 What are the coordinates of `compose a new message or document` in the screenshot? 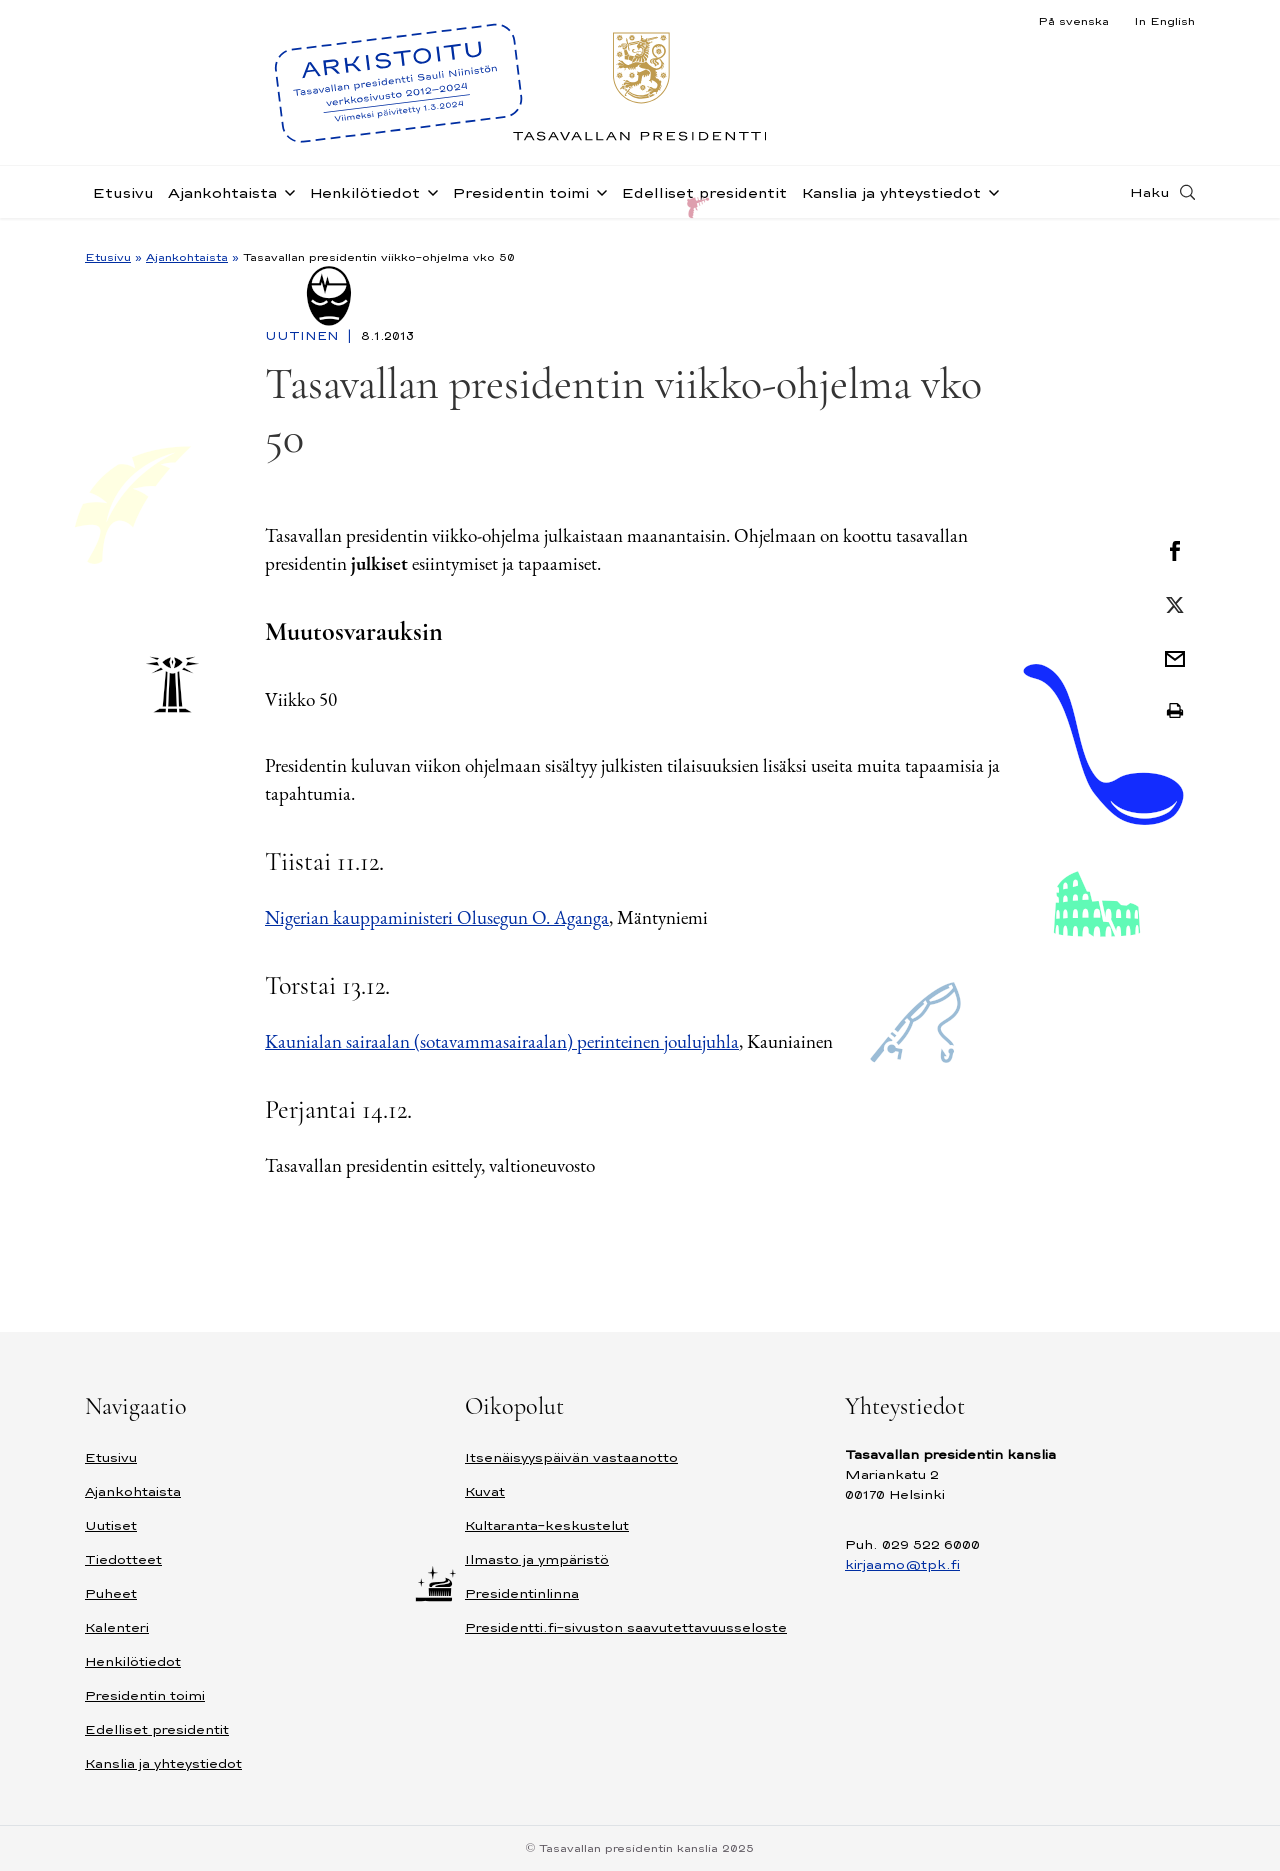 It's located at (133, 503).